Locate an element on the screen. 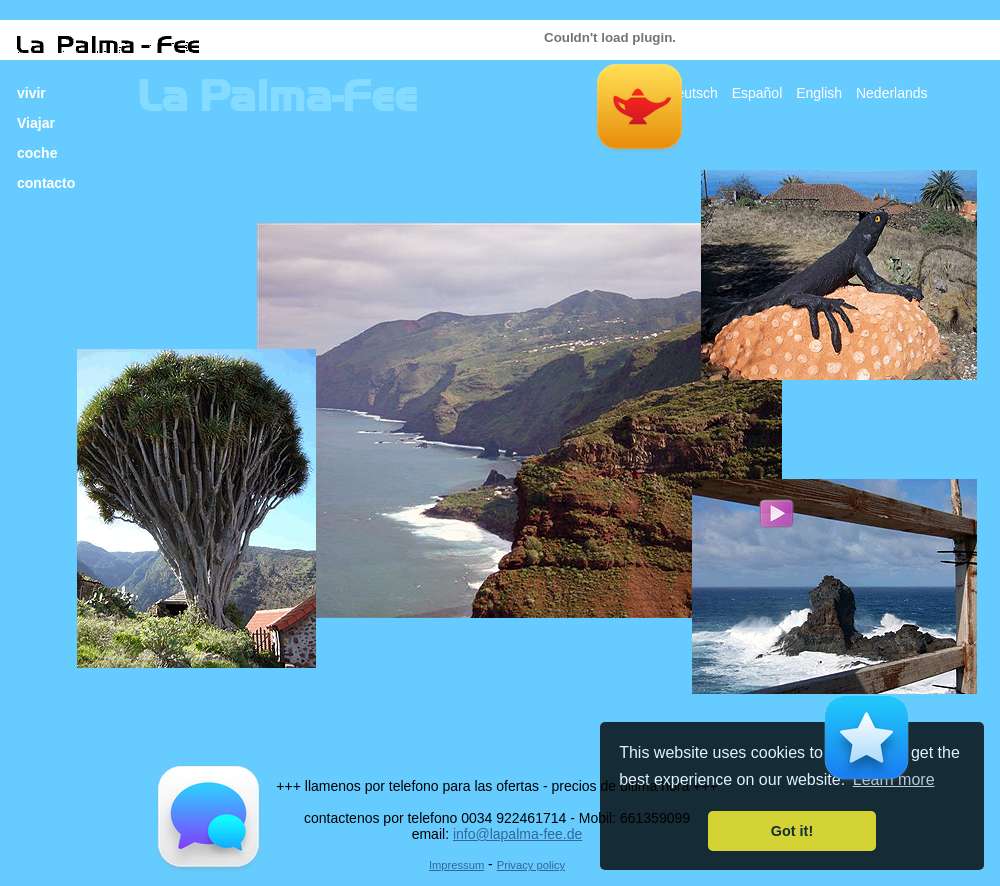 The height and width of the screenshot is (886, 1000). open celluloid media player is located at coordinates (776, 513).